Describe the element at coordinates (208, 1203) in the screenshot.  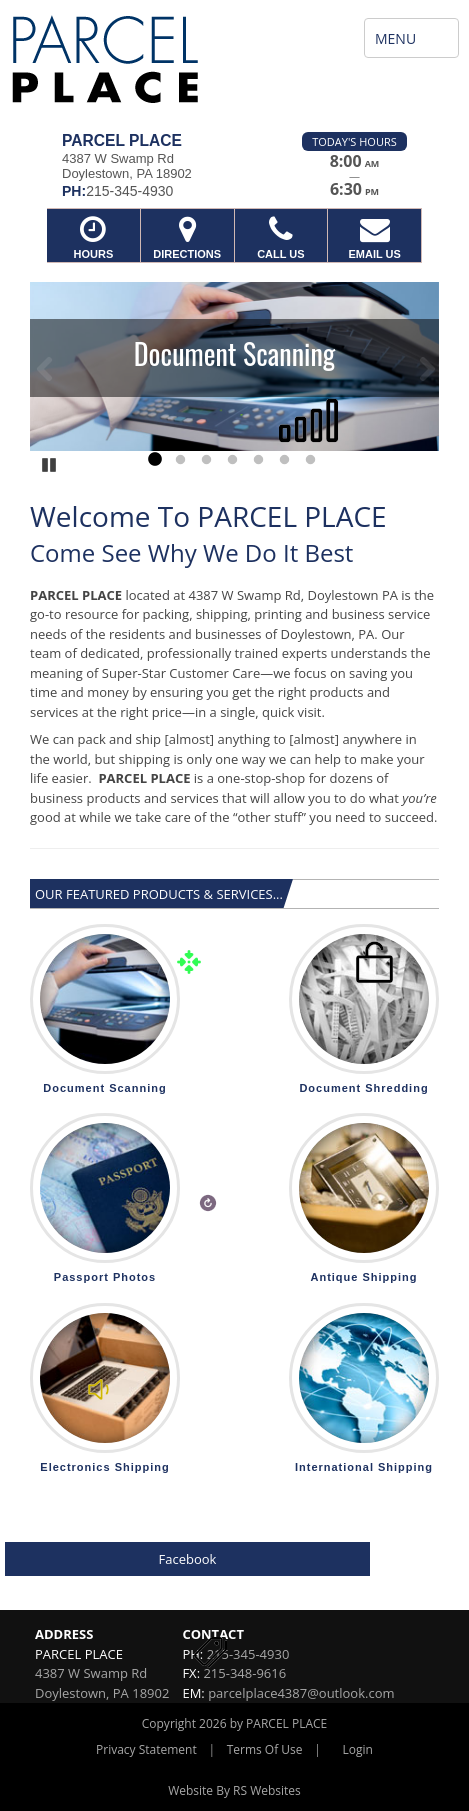
I see `refresh or reload content` at that location.